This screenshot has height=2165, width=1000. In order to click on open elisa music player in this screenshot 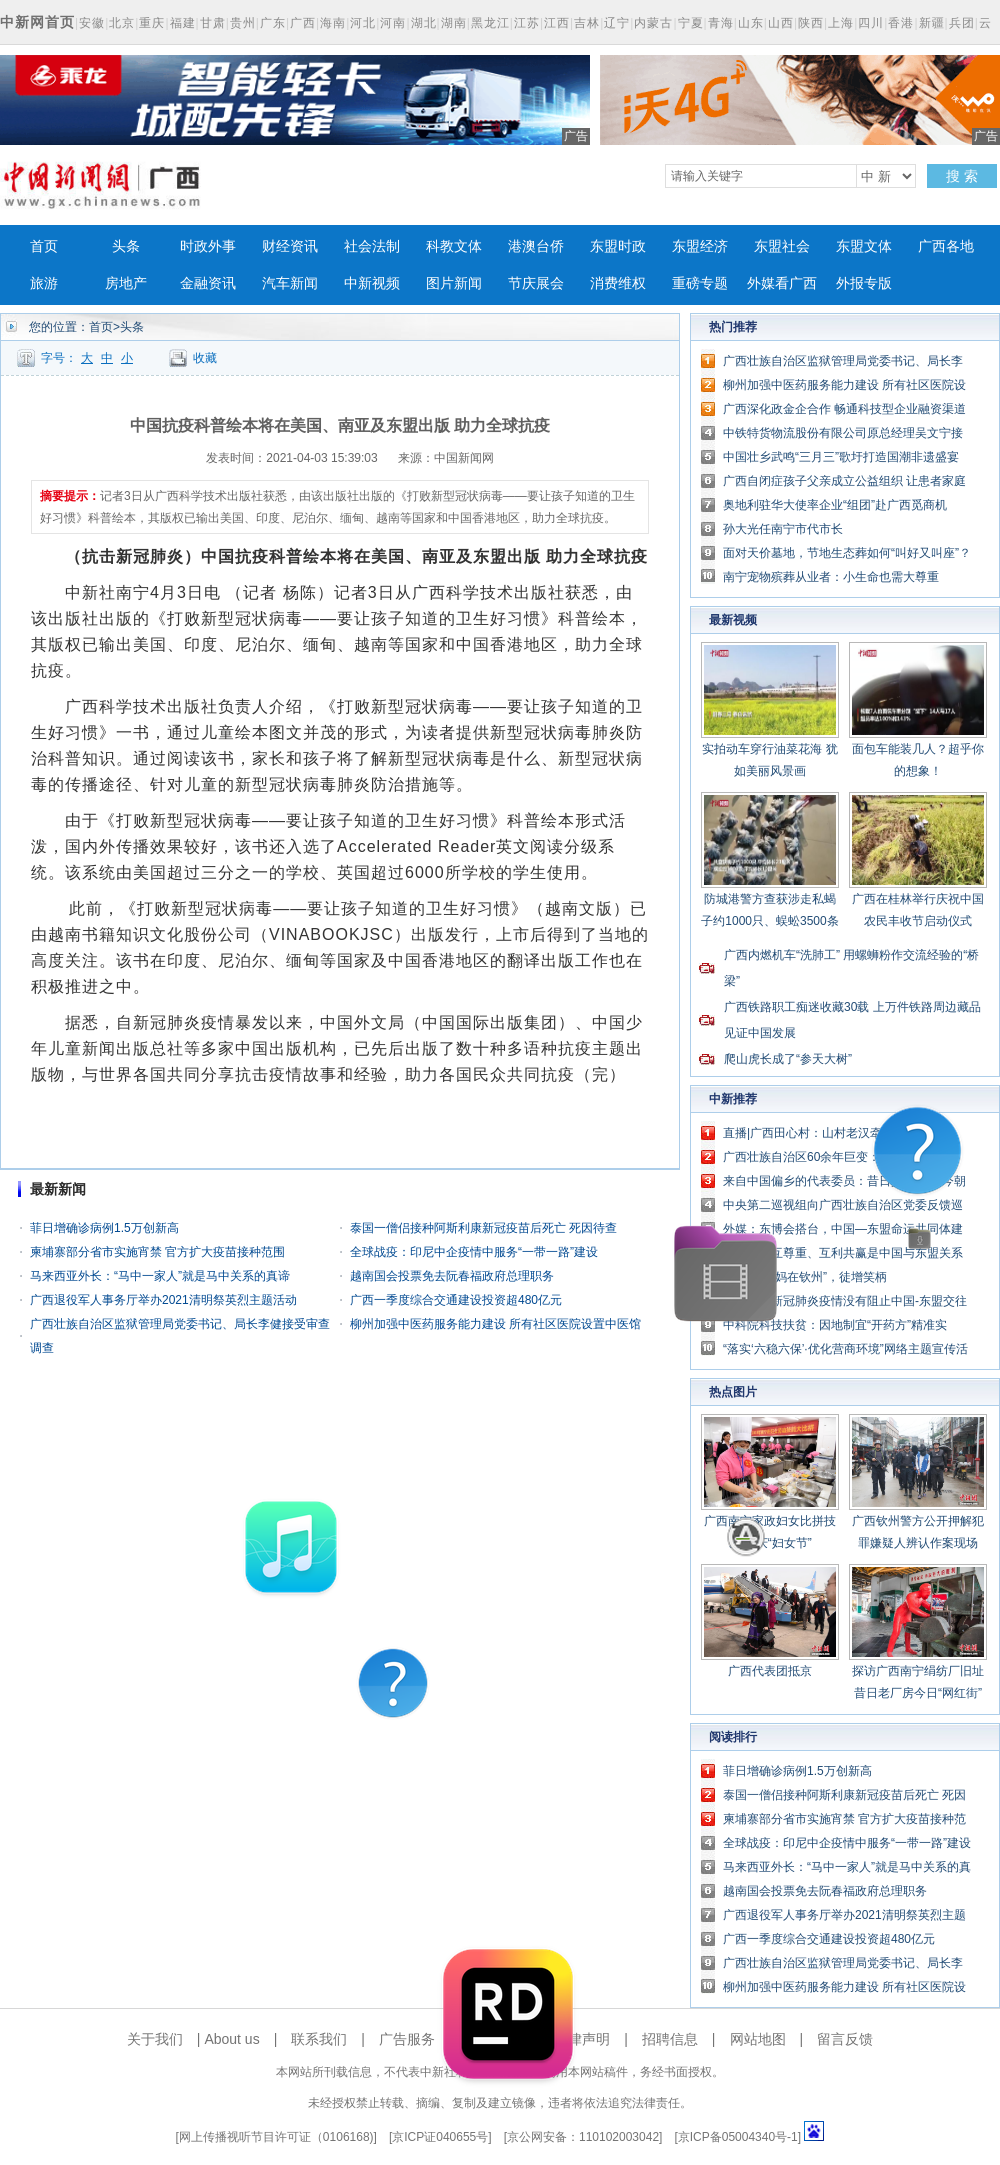, I will do `click(291, 1547)`.